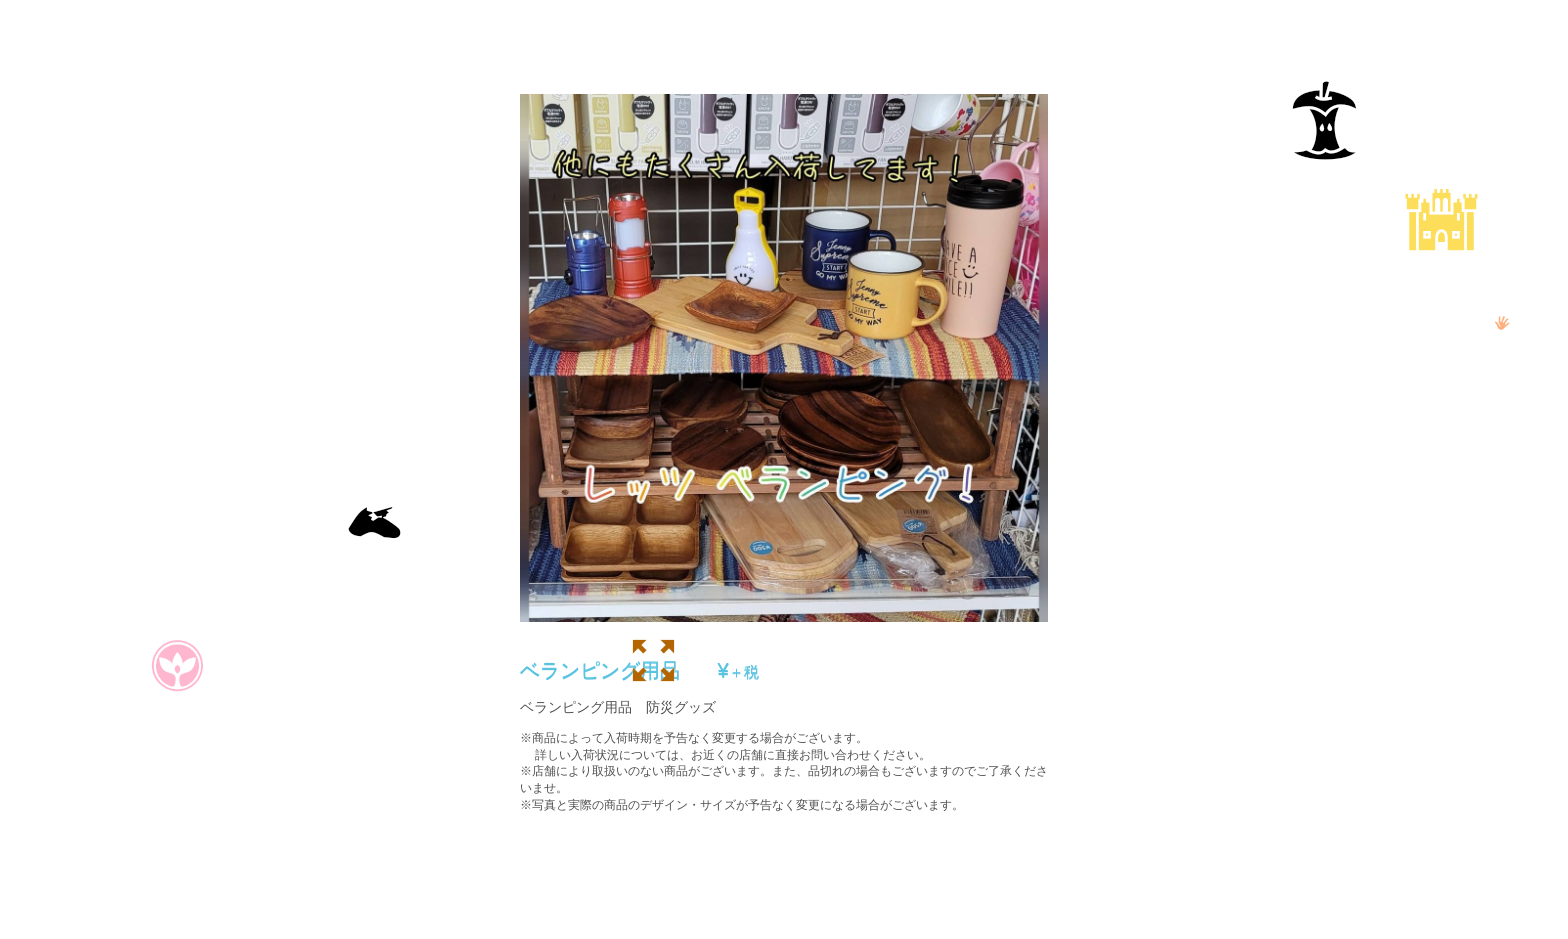  What do you see at coordinates (1441, 215) in the screenshot?
I see `view castle or fortress location` at bounding box center [1441, 215].